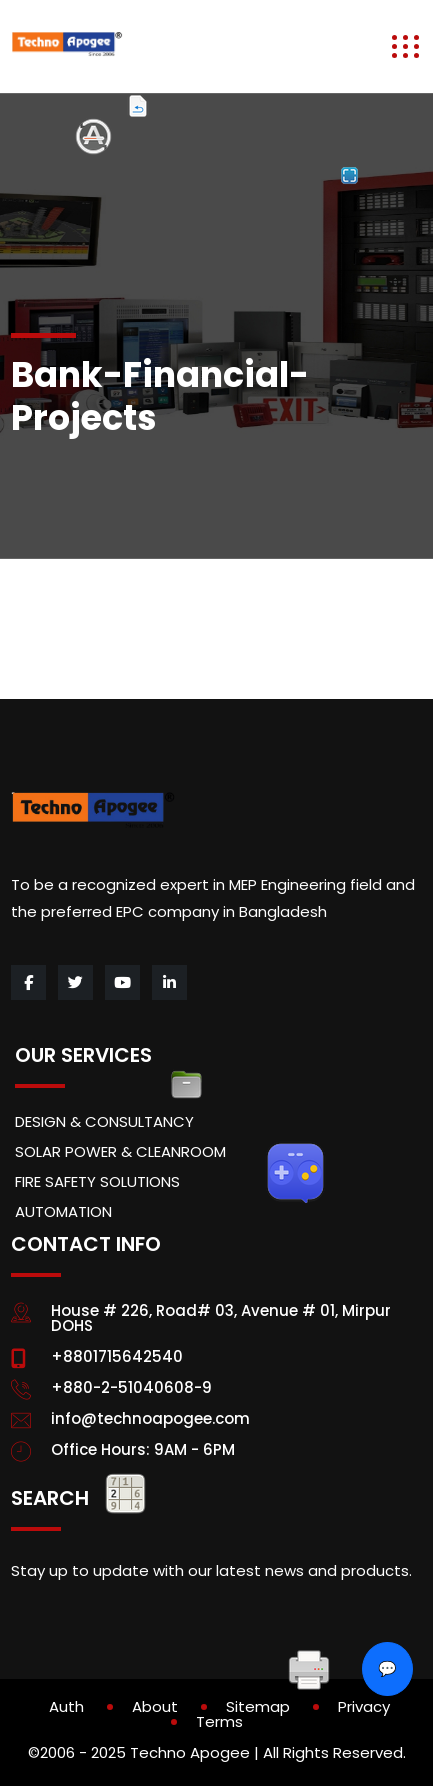  Describe the element at coordinates (309, 1670) in the screenshot. I see `access printer settings and devices` at that location.